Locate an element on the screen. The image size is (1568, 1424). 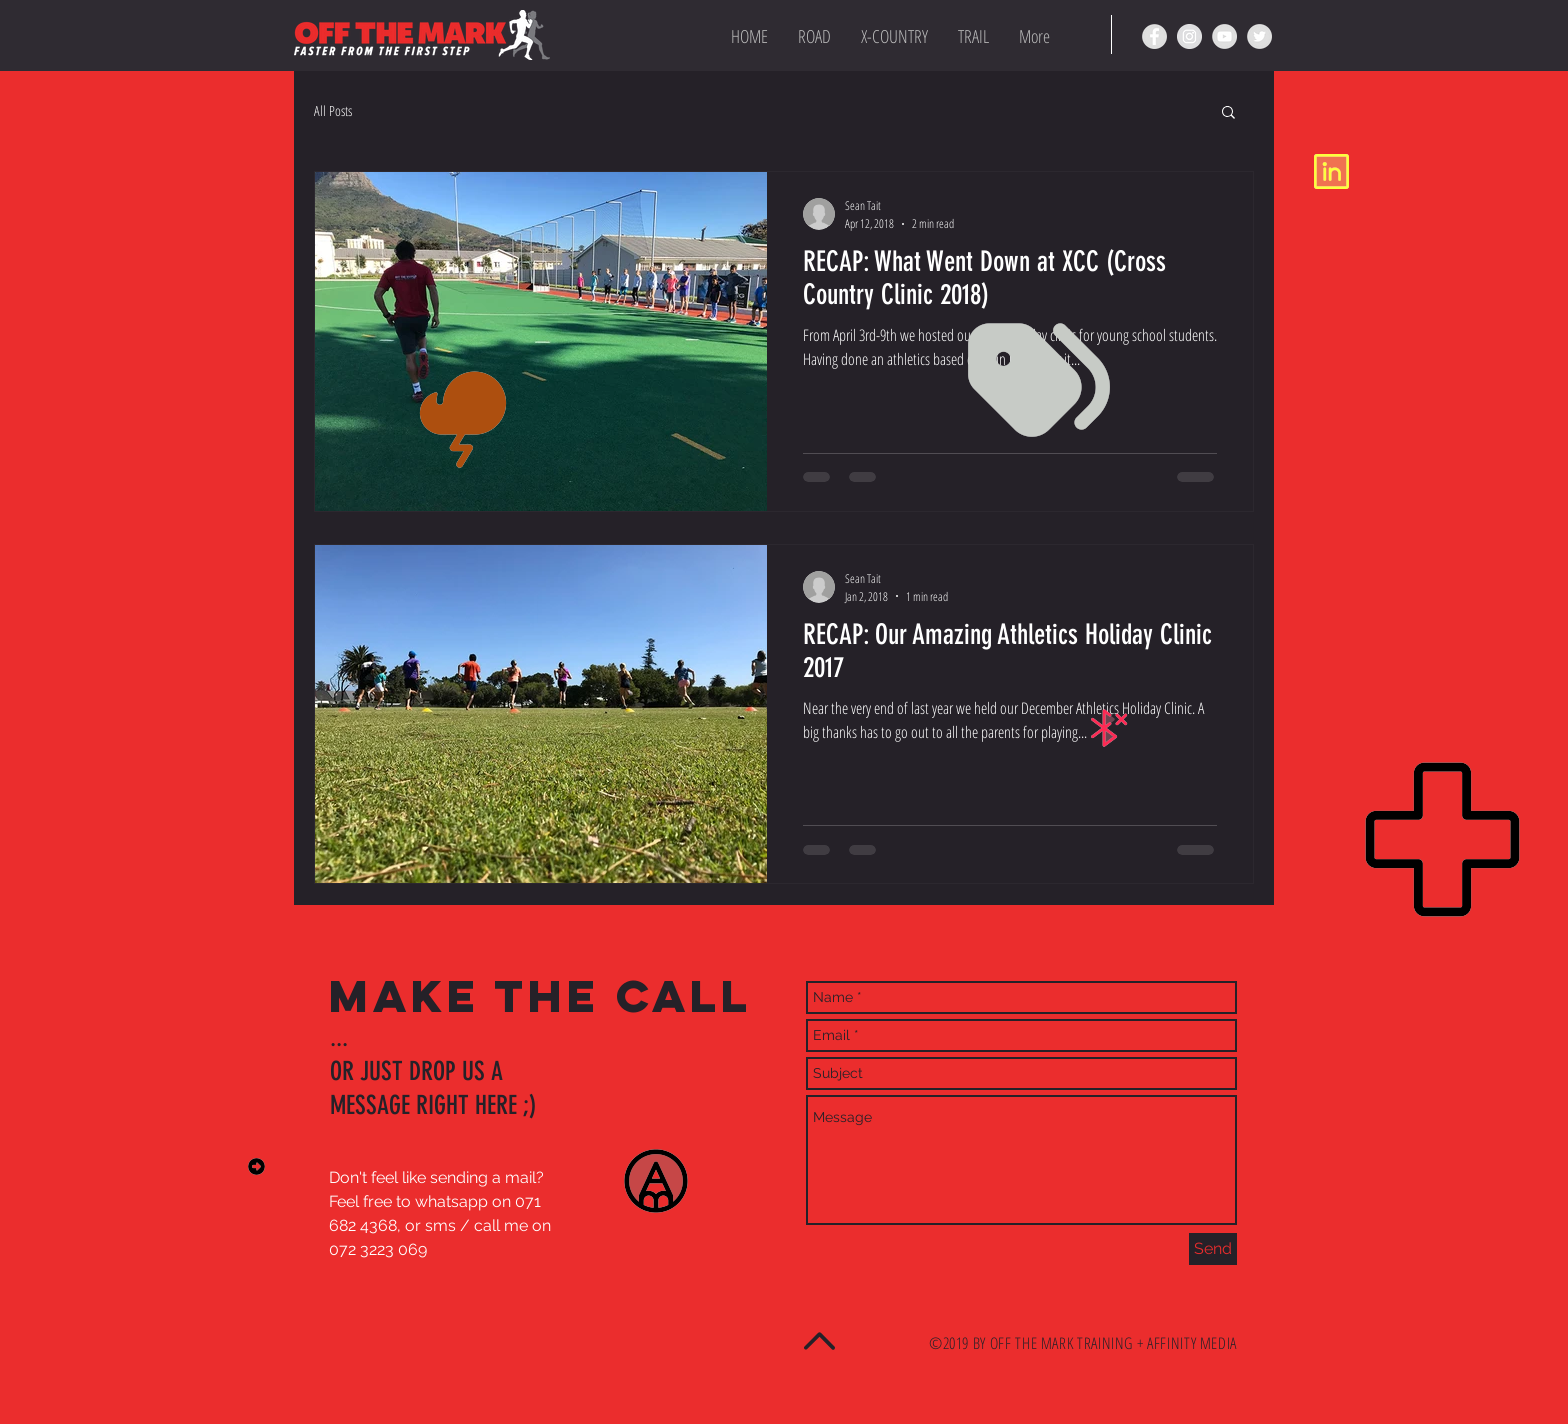
manage tags or labels is located at coordinates (1039, 373).